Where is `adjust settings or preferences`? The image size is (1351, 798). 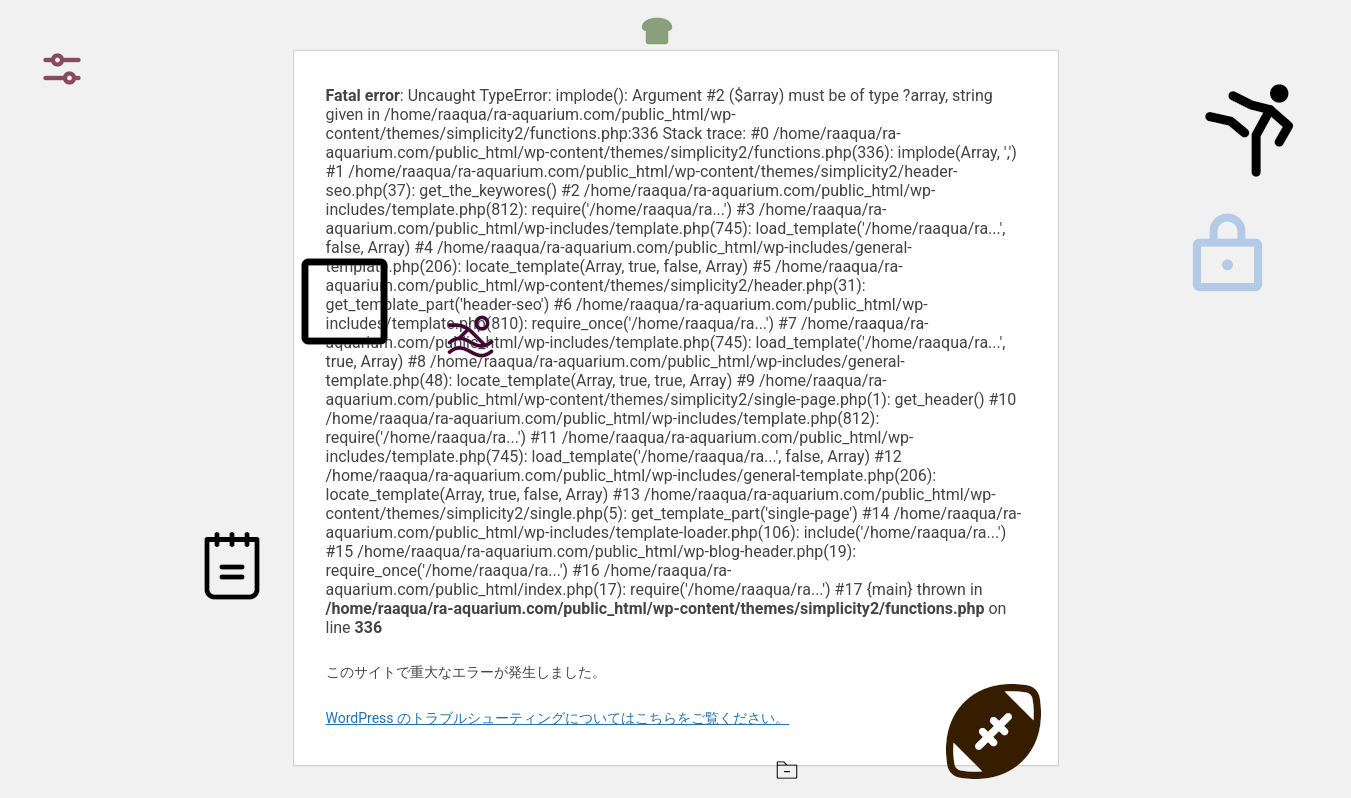 adjust settings or preferences is located at coordinates (62, 69).